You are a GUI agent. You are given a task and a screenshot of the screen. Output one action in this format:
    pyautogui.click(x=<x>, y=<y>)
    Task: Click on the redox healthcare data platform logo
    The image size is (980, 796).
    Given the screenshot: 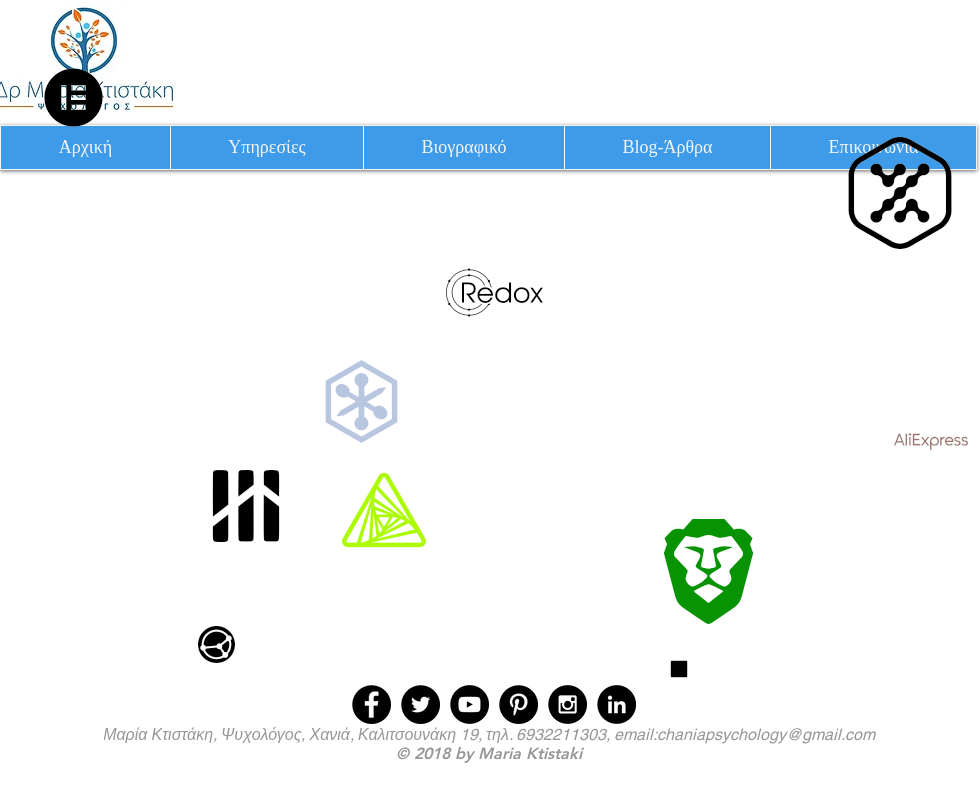 What is the action you would take?
    pyautogui.click(x=494, y=292)
    